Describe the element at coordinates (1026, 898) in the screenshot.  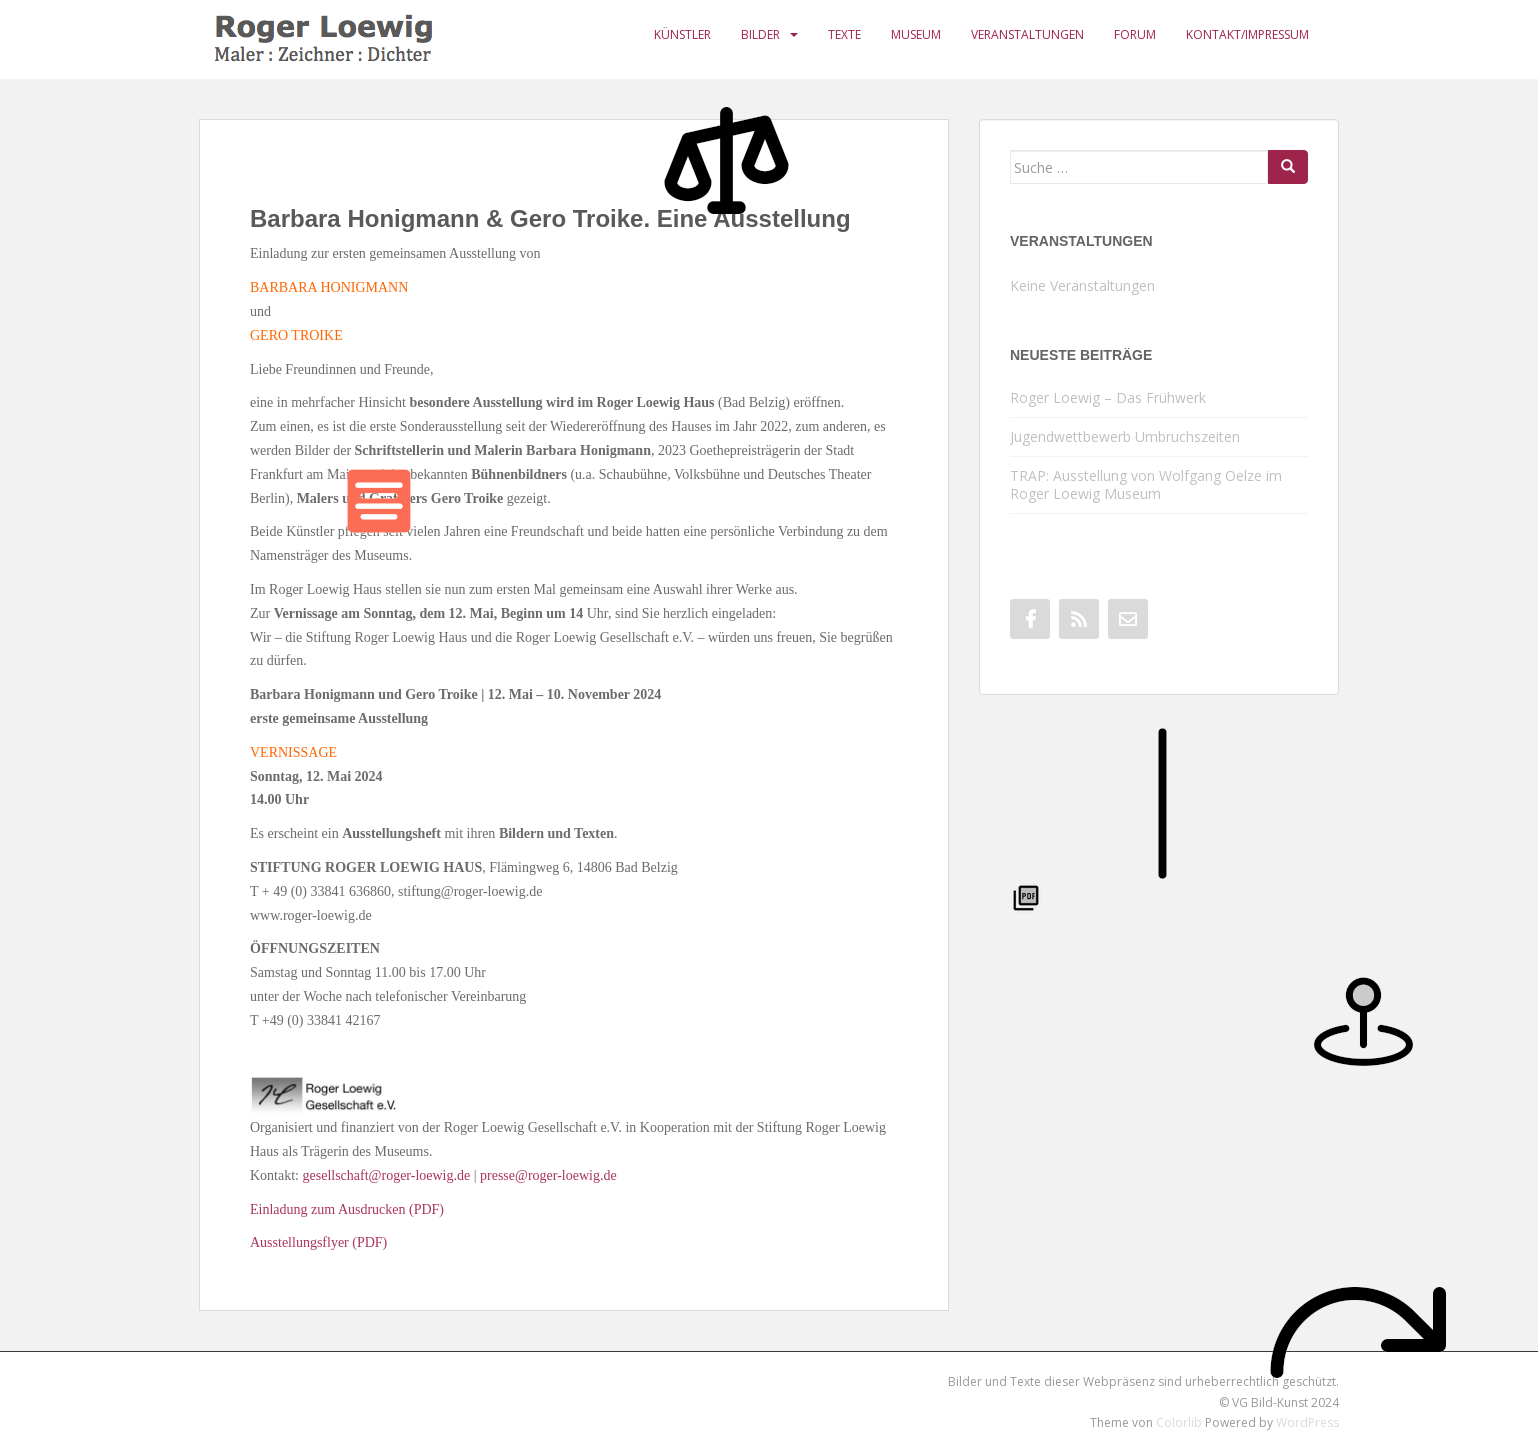
I see `save or export as PDF` at that location.